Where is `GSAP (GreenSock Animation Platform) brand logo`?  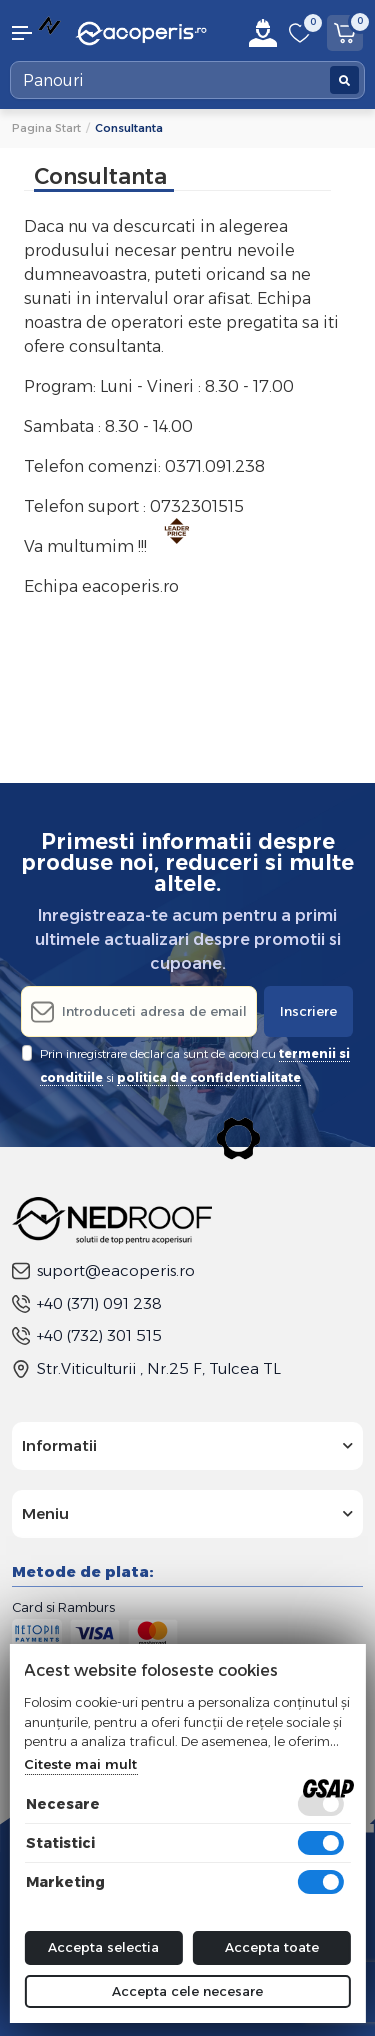
GSAP (GreenSock Animation Platform) brand logo is located at coordinates (328, 1788).